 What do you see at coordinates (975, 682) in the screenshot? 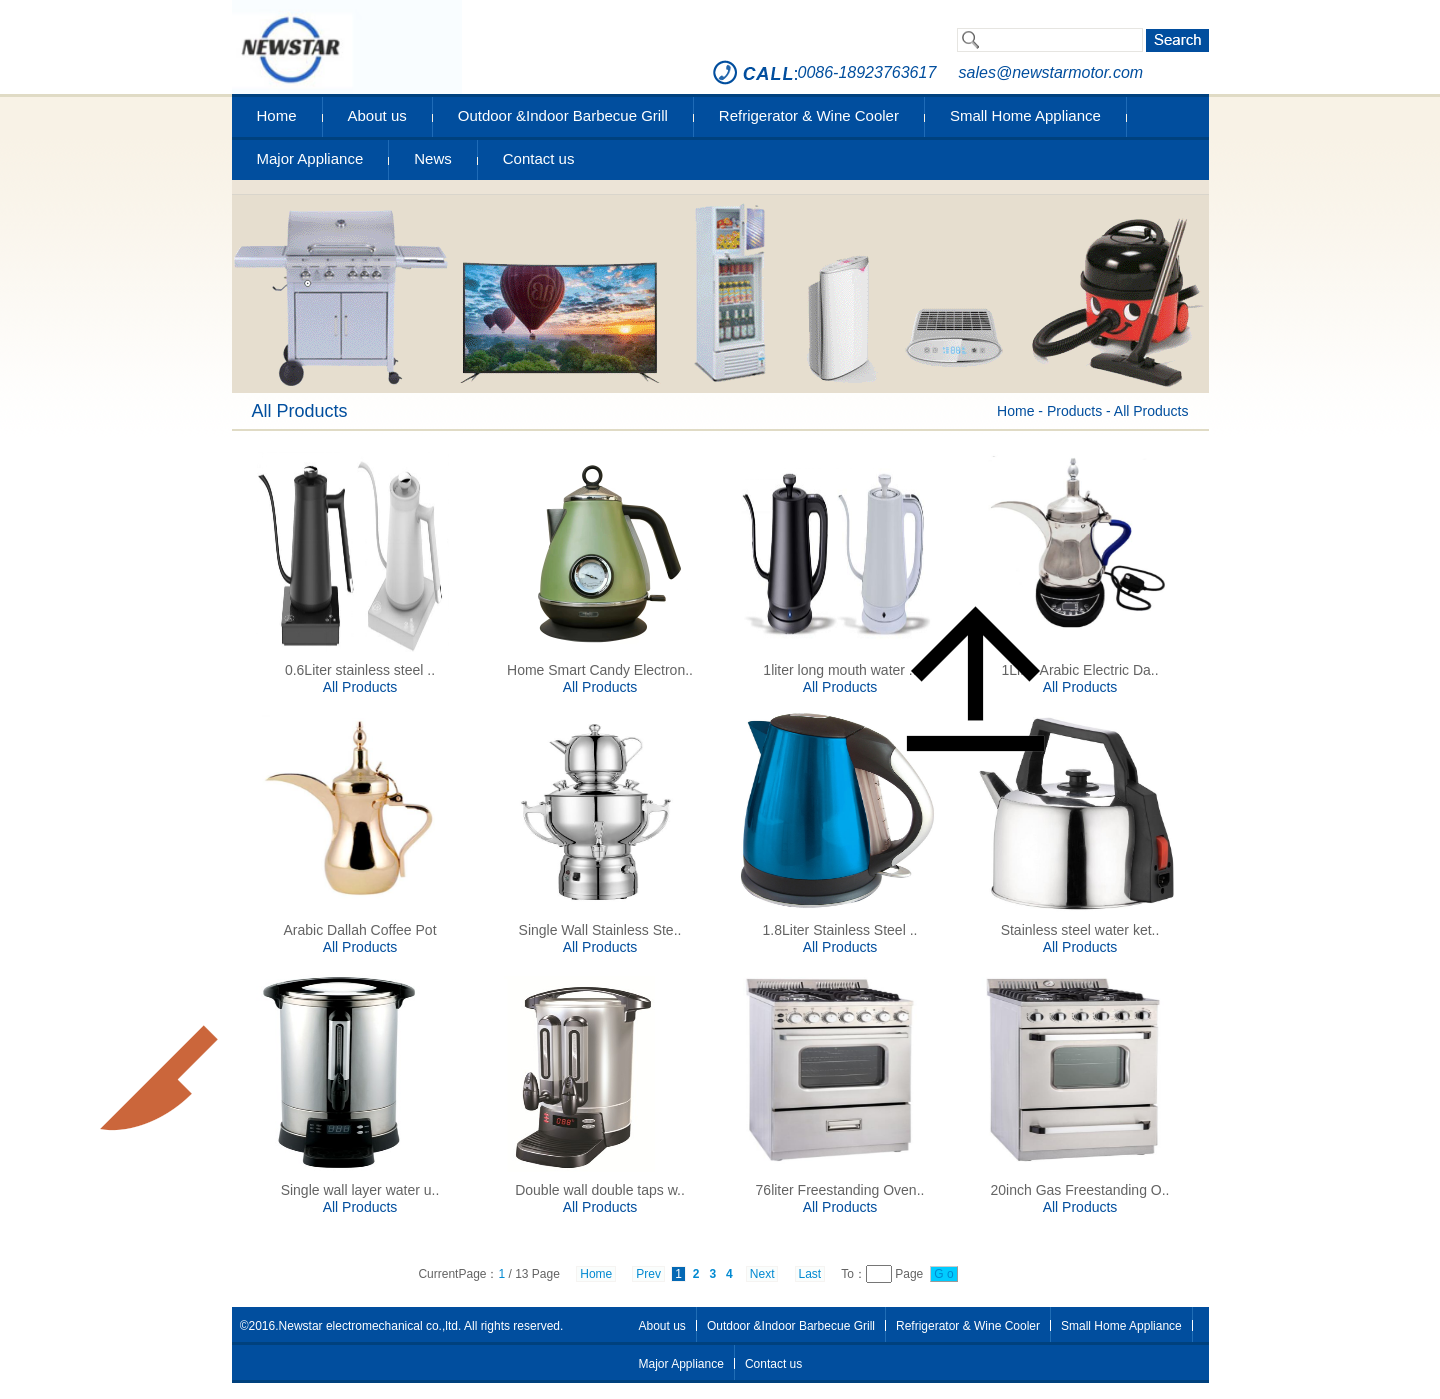
I see `upload a file or document` at bounding box center [975, 682].